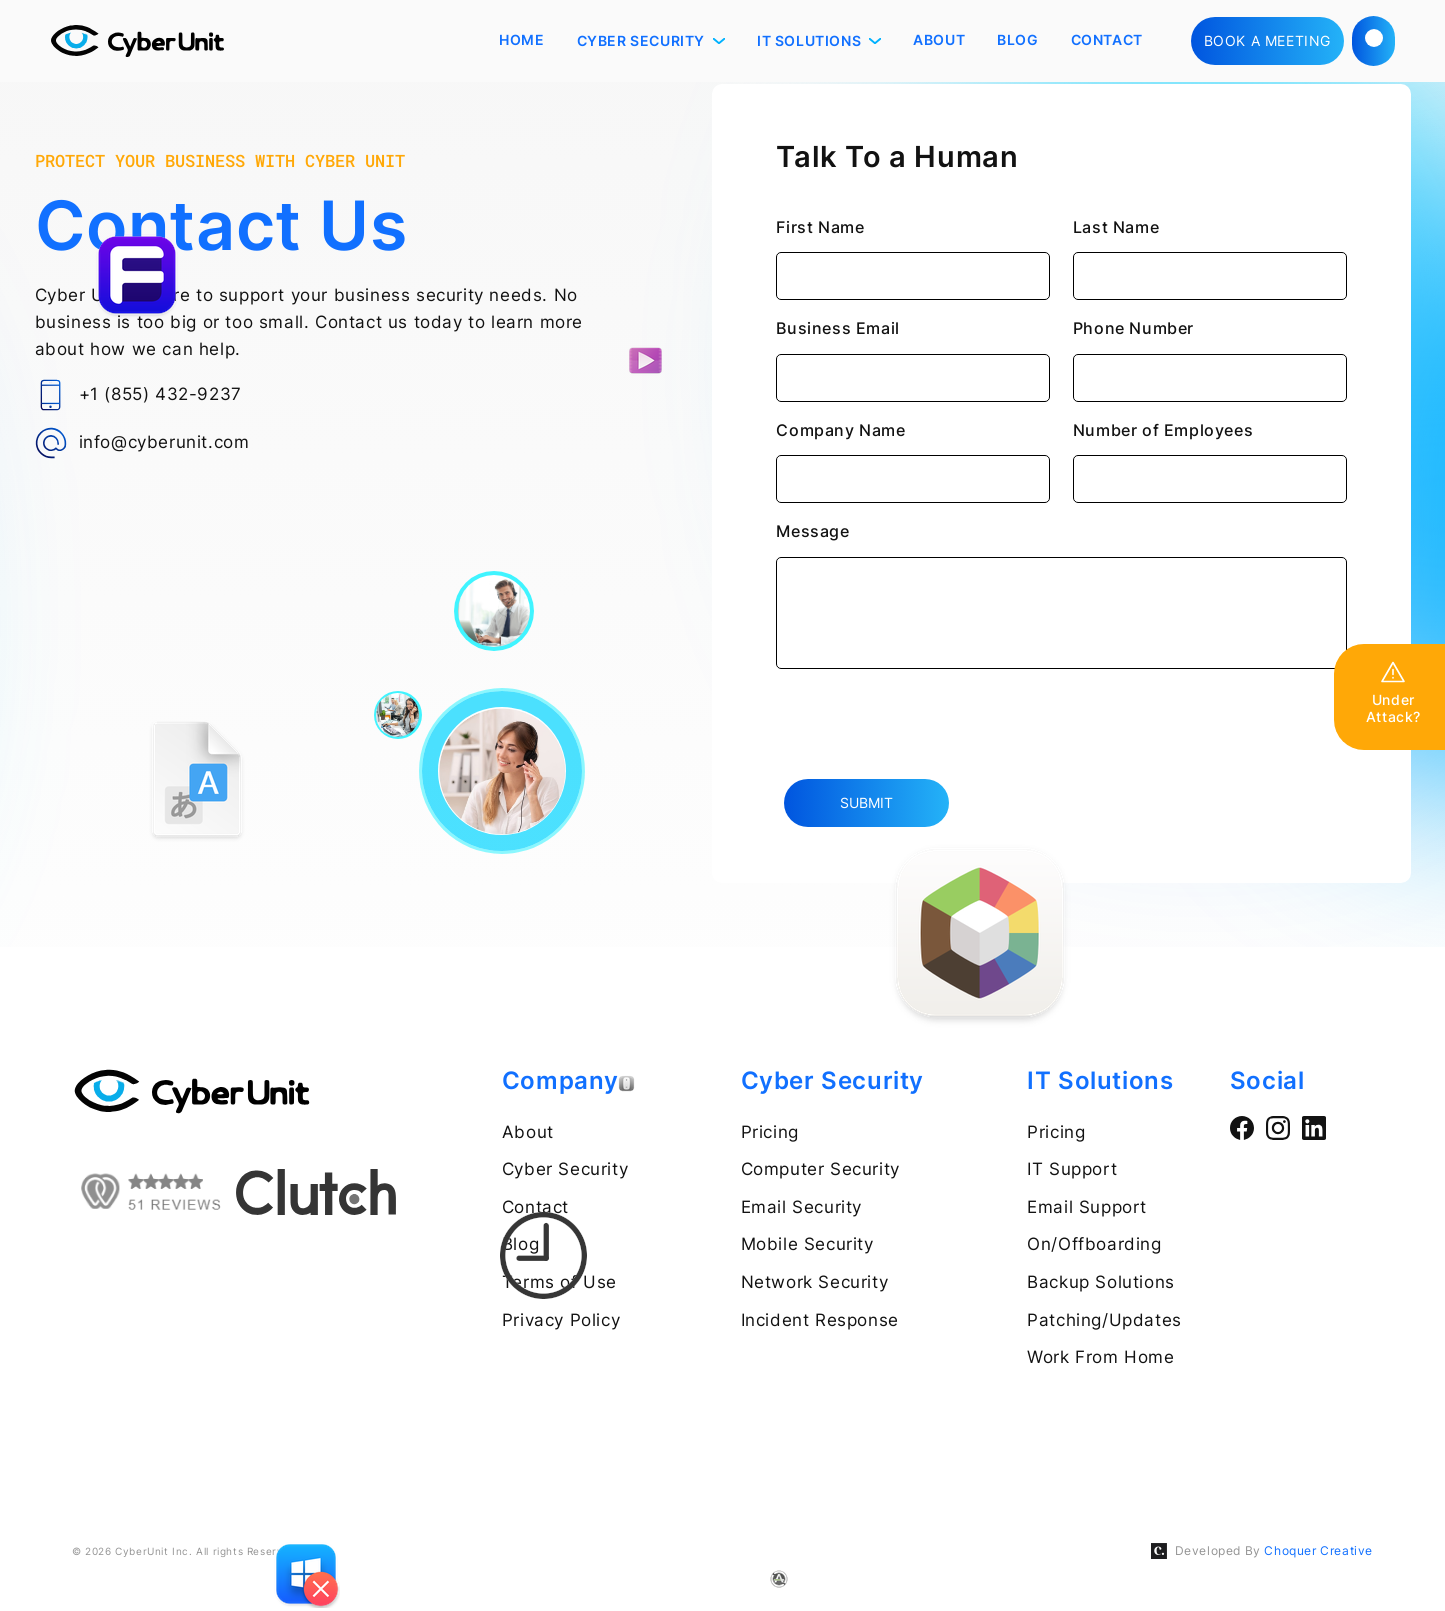  I want to click on open floorp browser, so click(137, 275).